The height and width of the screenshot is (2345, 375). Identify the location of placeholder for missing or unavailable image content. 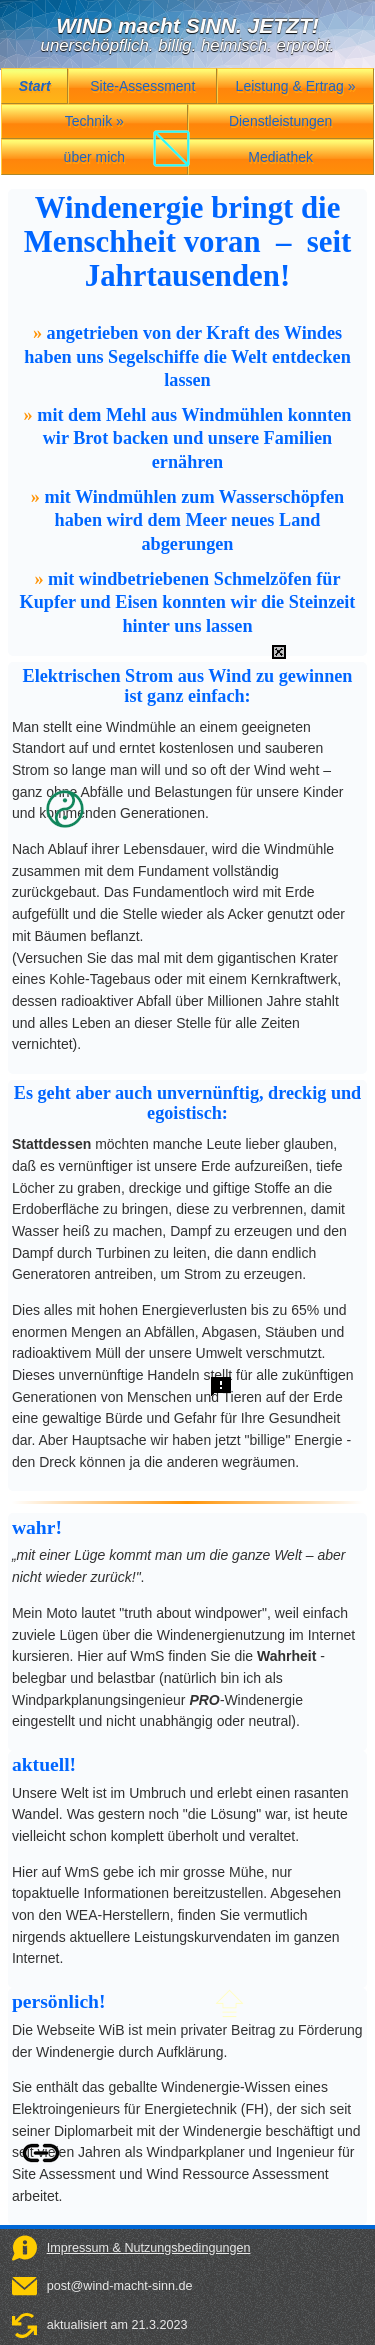
(171, 148).